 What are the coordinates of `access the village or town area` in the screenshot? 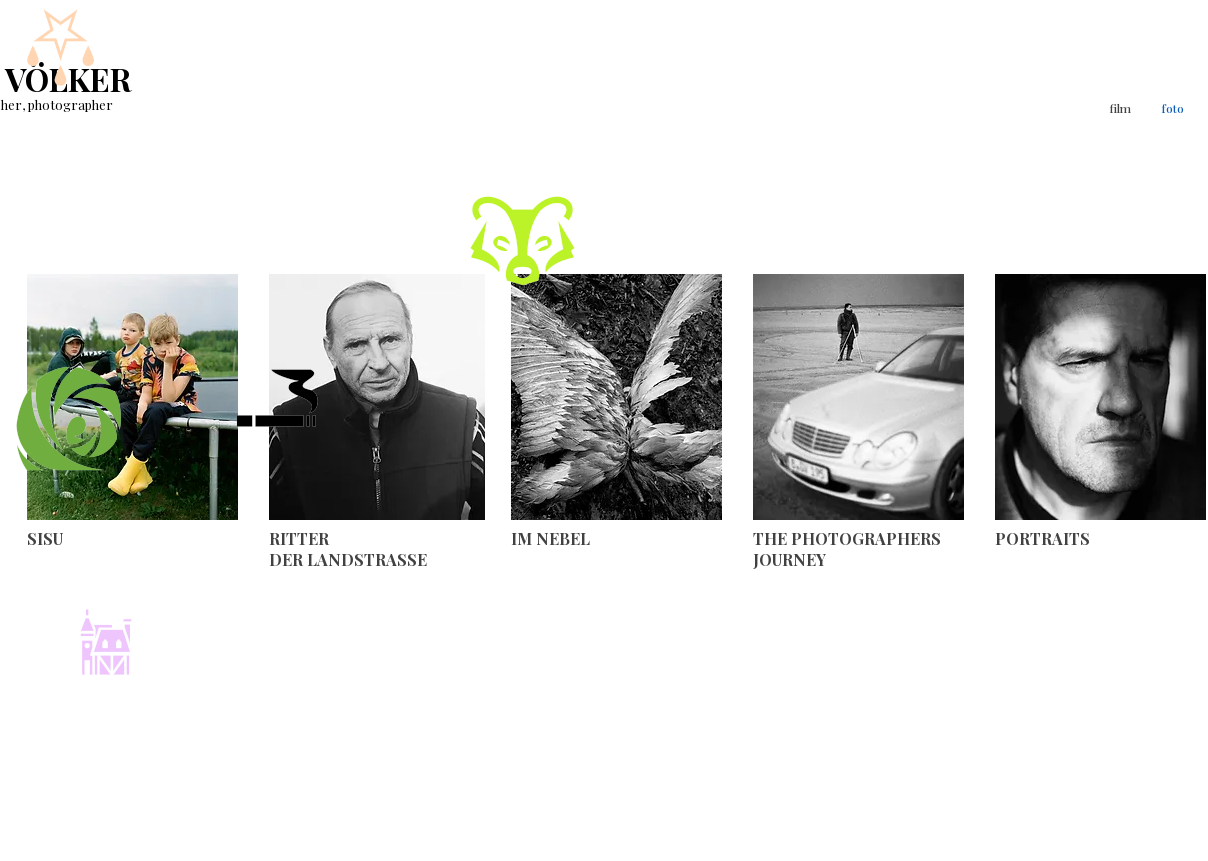 It's located at (106, 642).